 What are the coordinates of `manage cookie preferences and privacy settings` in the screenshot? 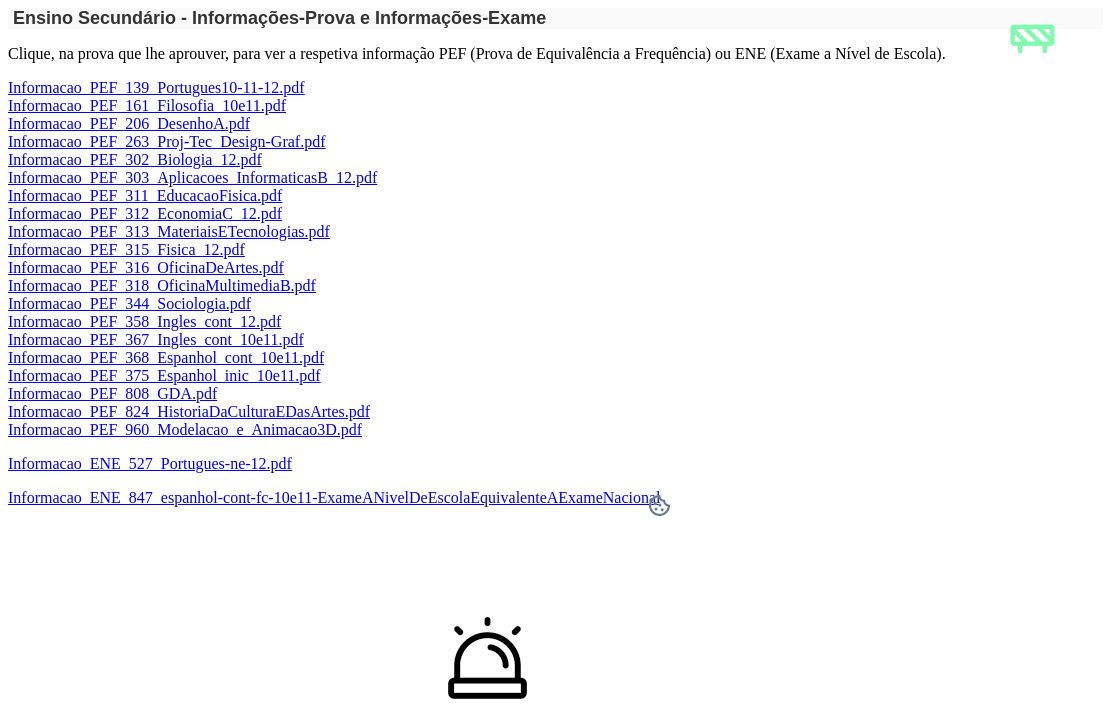 It's located at (659, 505).